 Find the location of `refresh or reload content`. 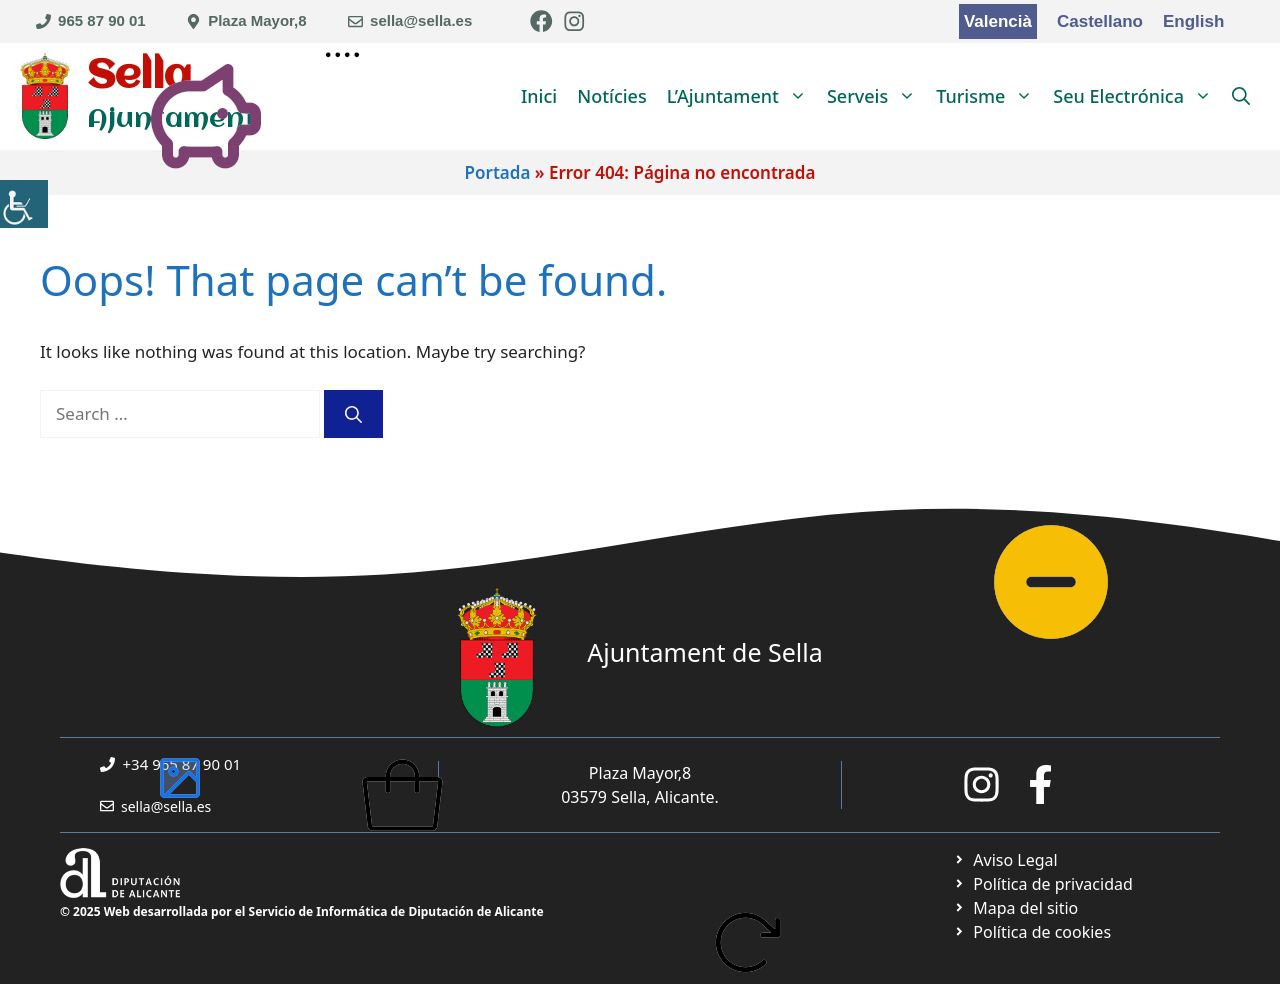

refresh or reload content is located at coordinates (745, 942).